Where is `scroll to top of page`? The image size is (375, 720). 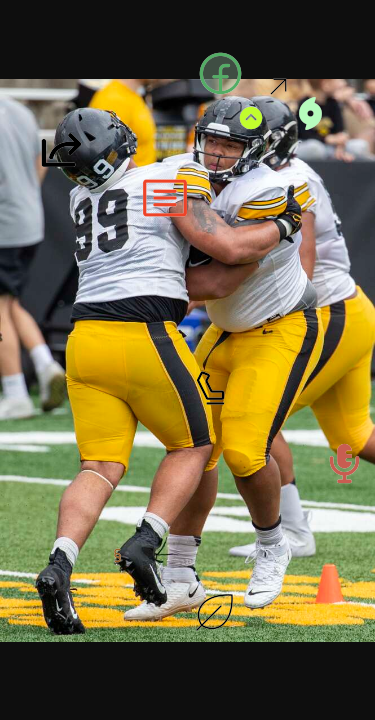
scroll to top of page is located at coordinates (251, 118).